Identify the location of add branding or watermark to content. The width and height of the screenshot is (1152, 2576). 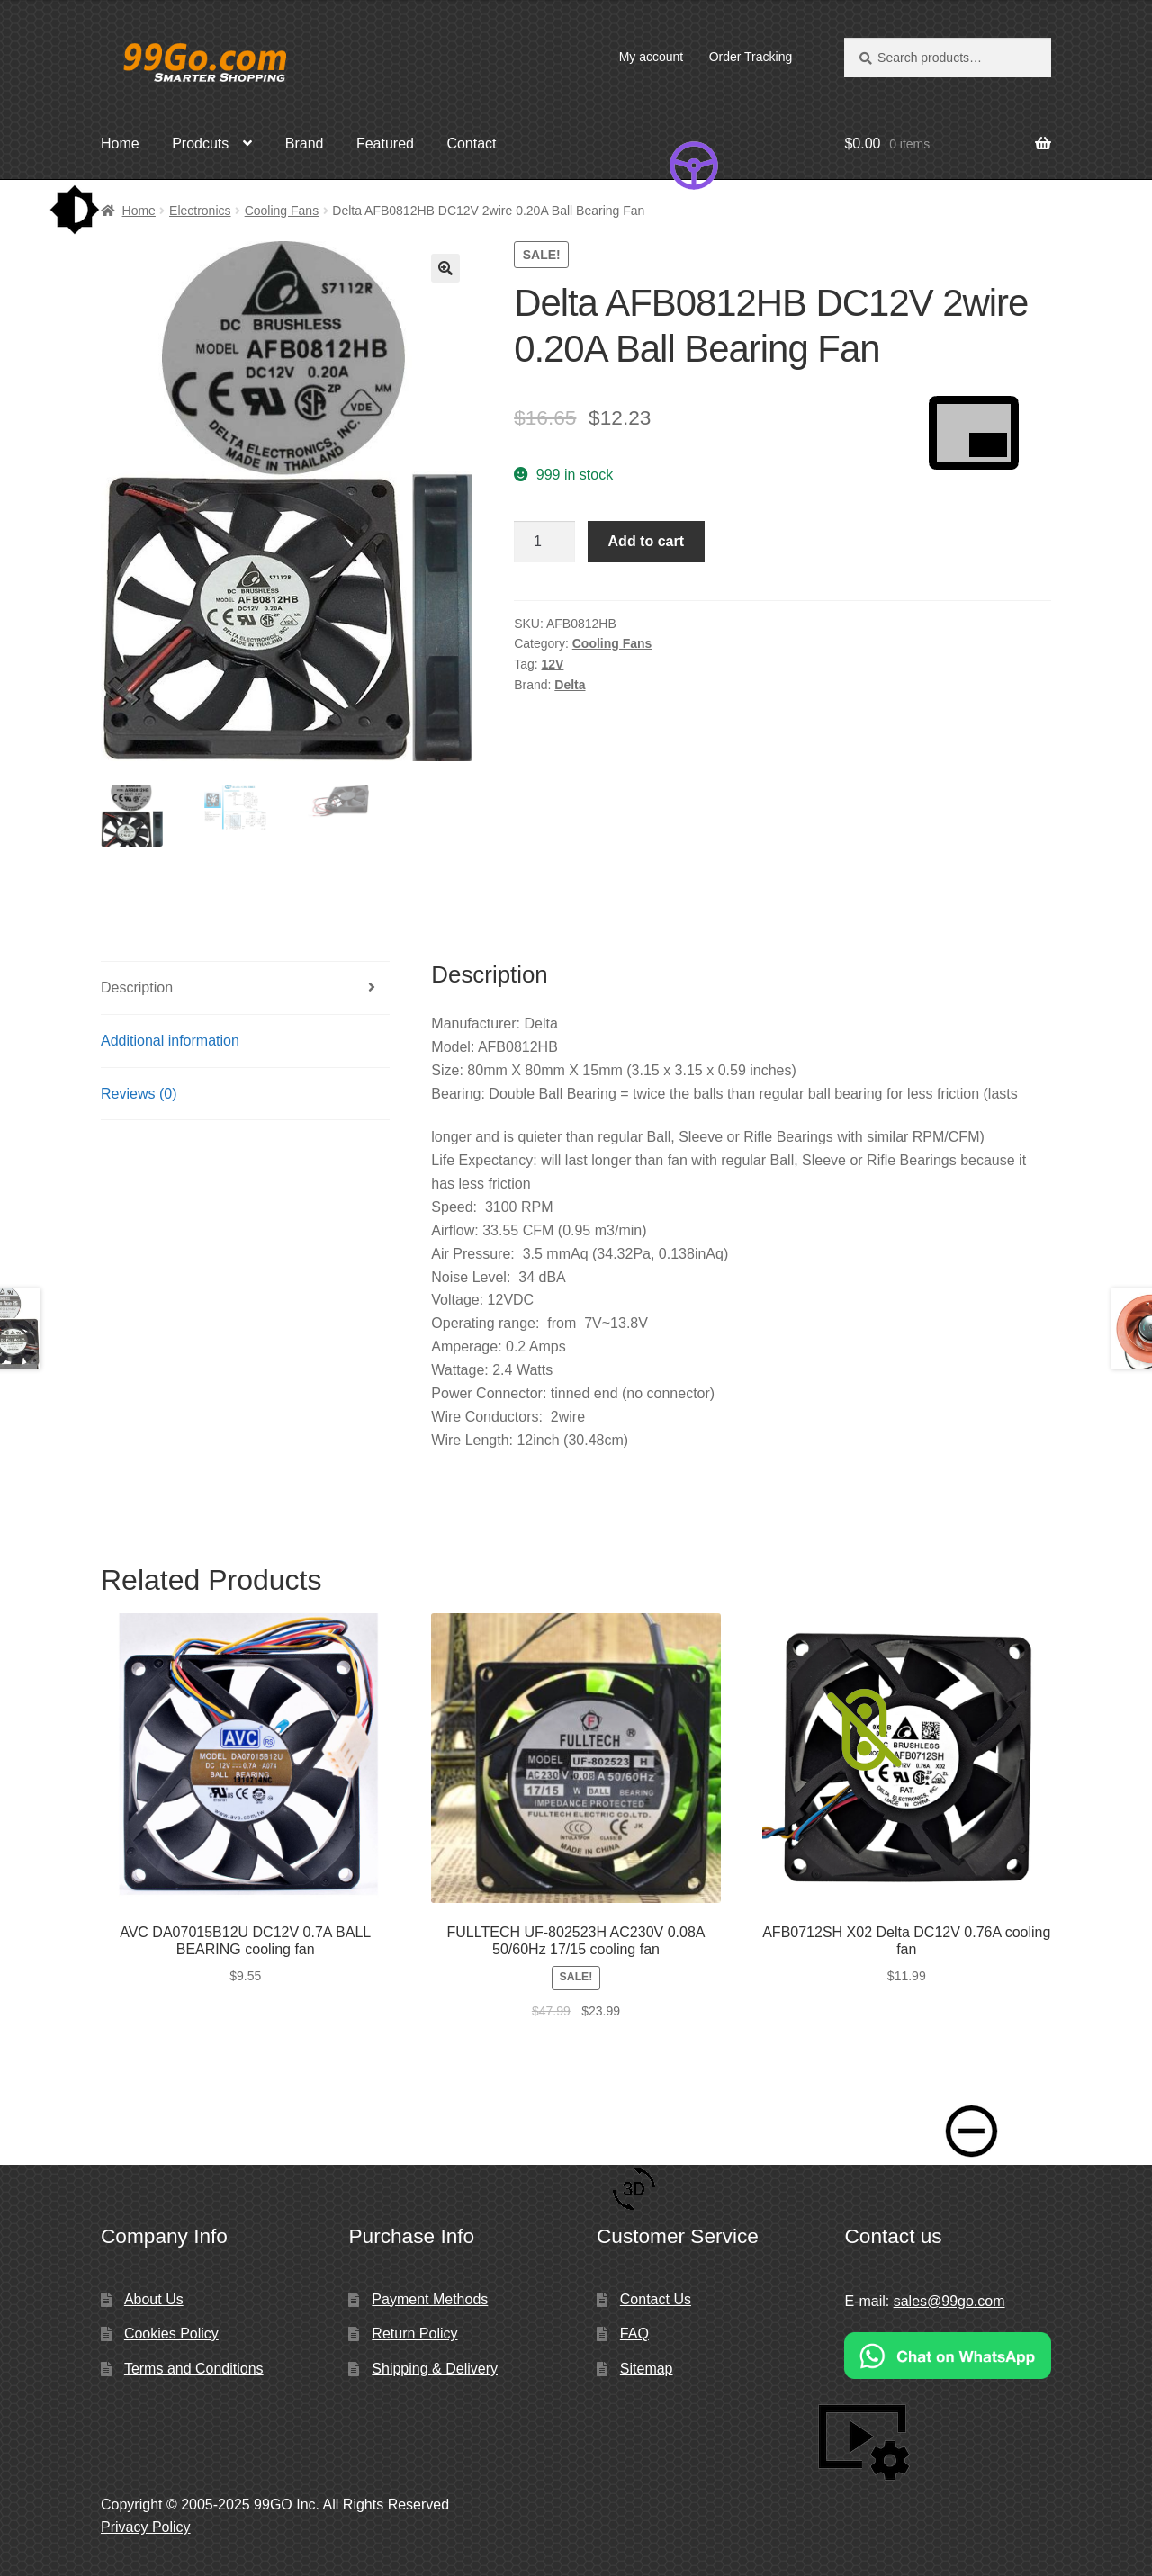
(974, 433).